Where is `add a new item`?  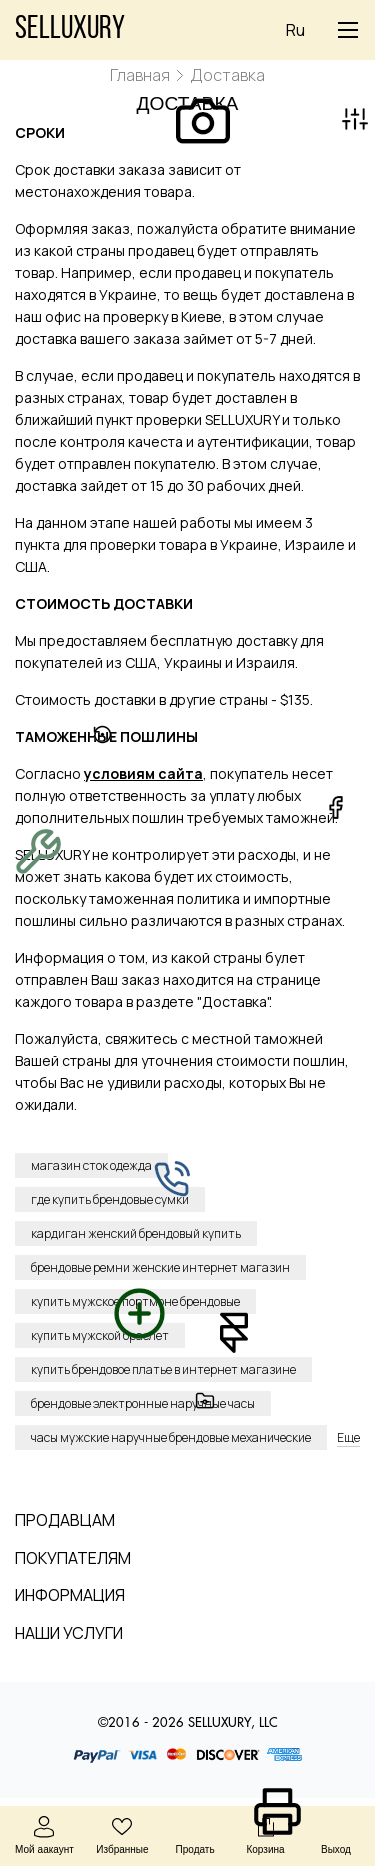 add a new item is located at coordinates (139, 1313).